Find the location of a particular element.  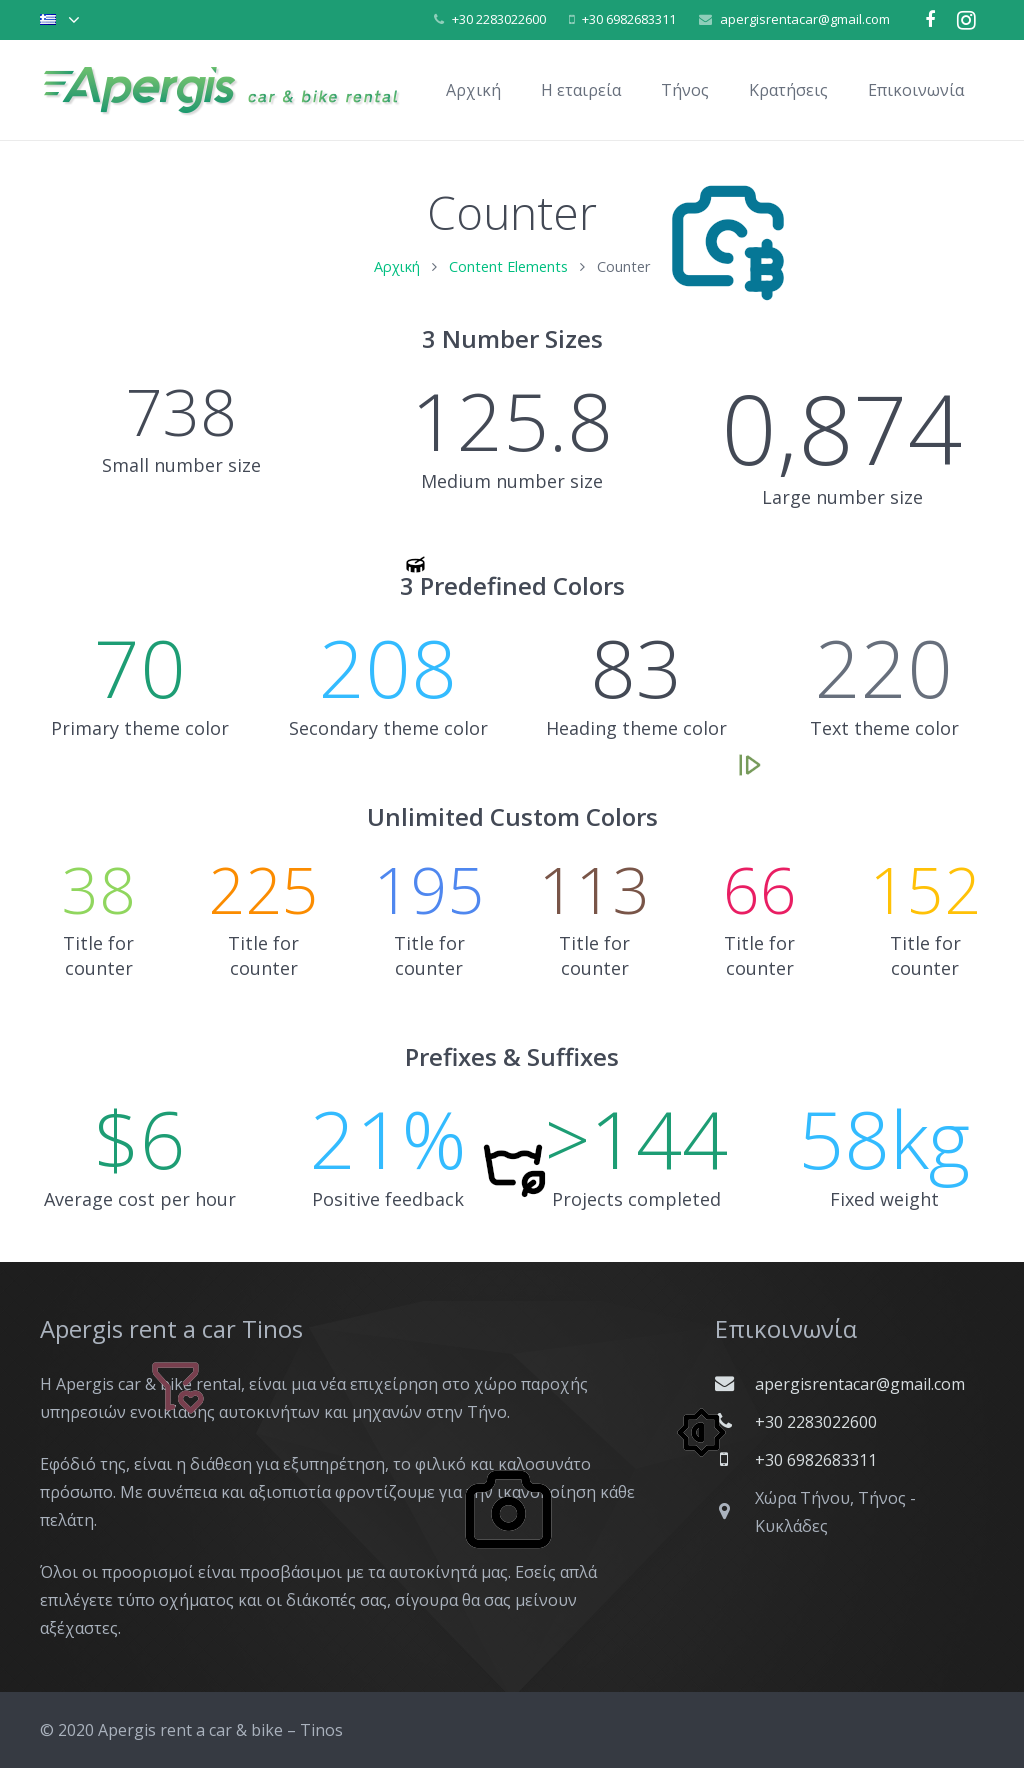

continue debugging to the next breakpoint is located at coordinates (749, 765).